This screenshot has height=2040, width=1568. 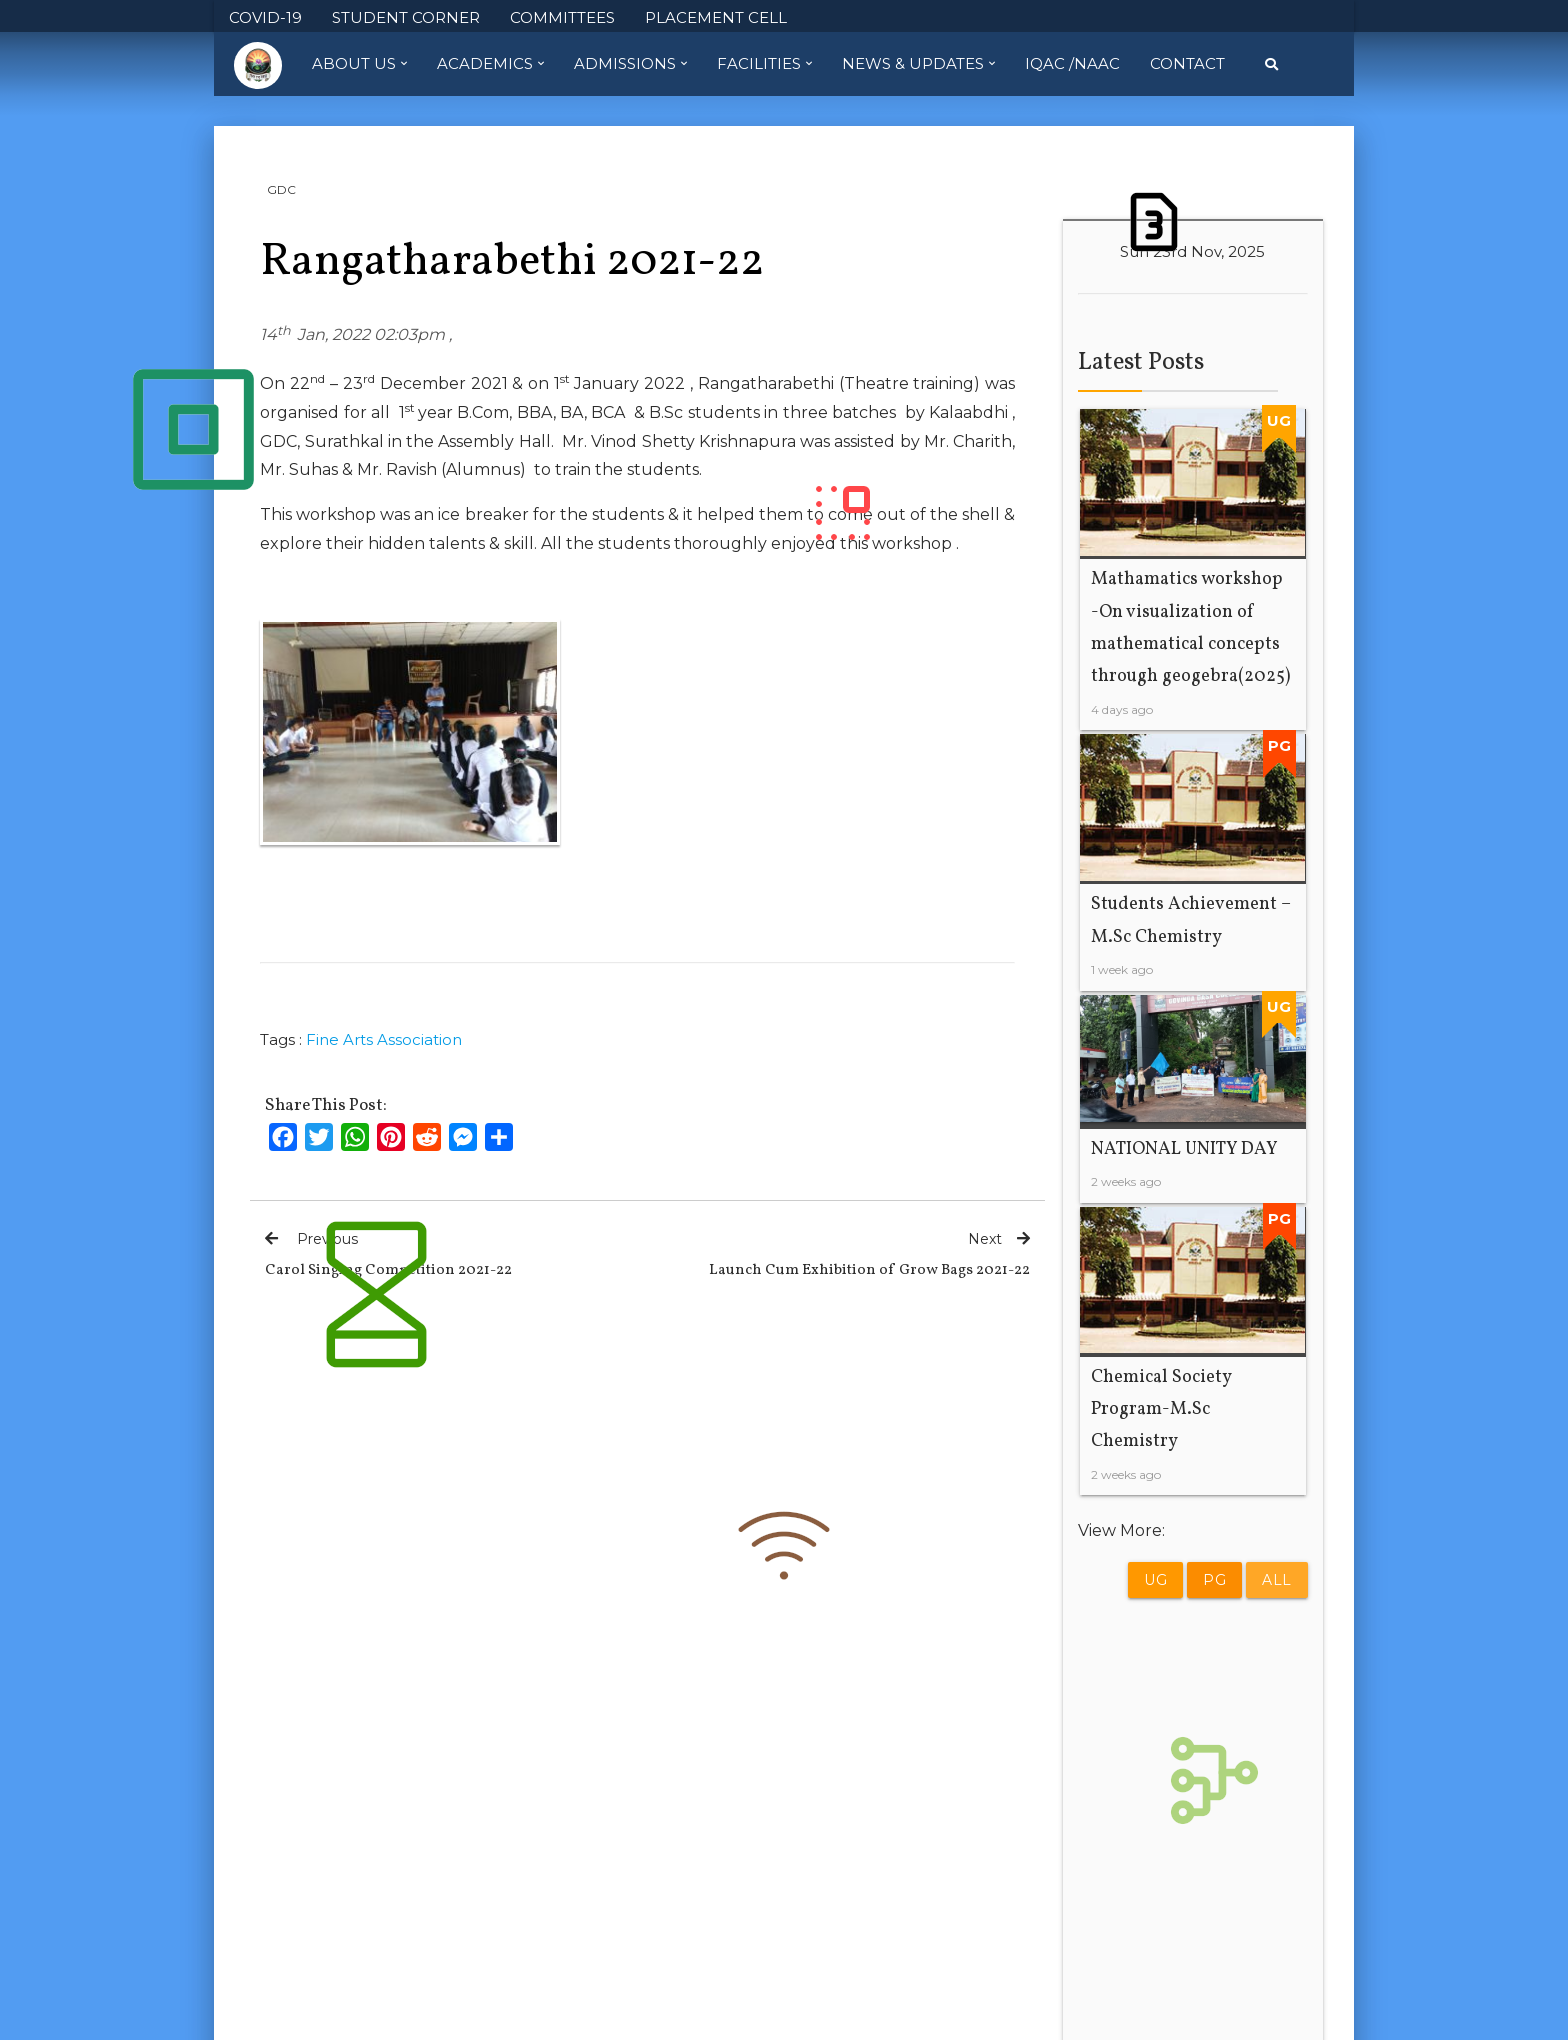 I want to click on square payment or point-of-sale app, so click(x=193, y=429).